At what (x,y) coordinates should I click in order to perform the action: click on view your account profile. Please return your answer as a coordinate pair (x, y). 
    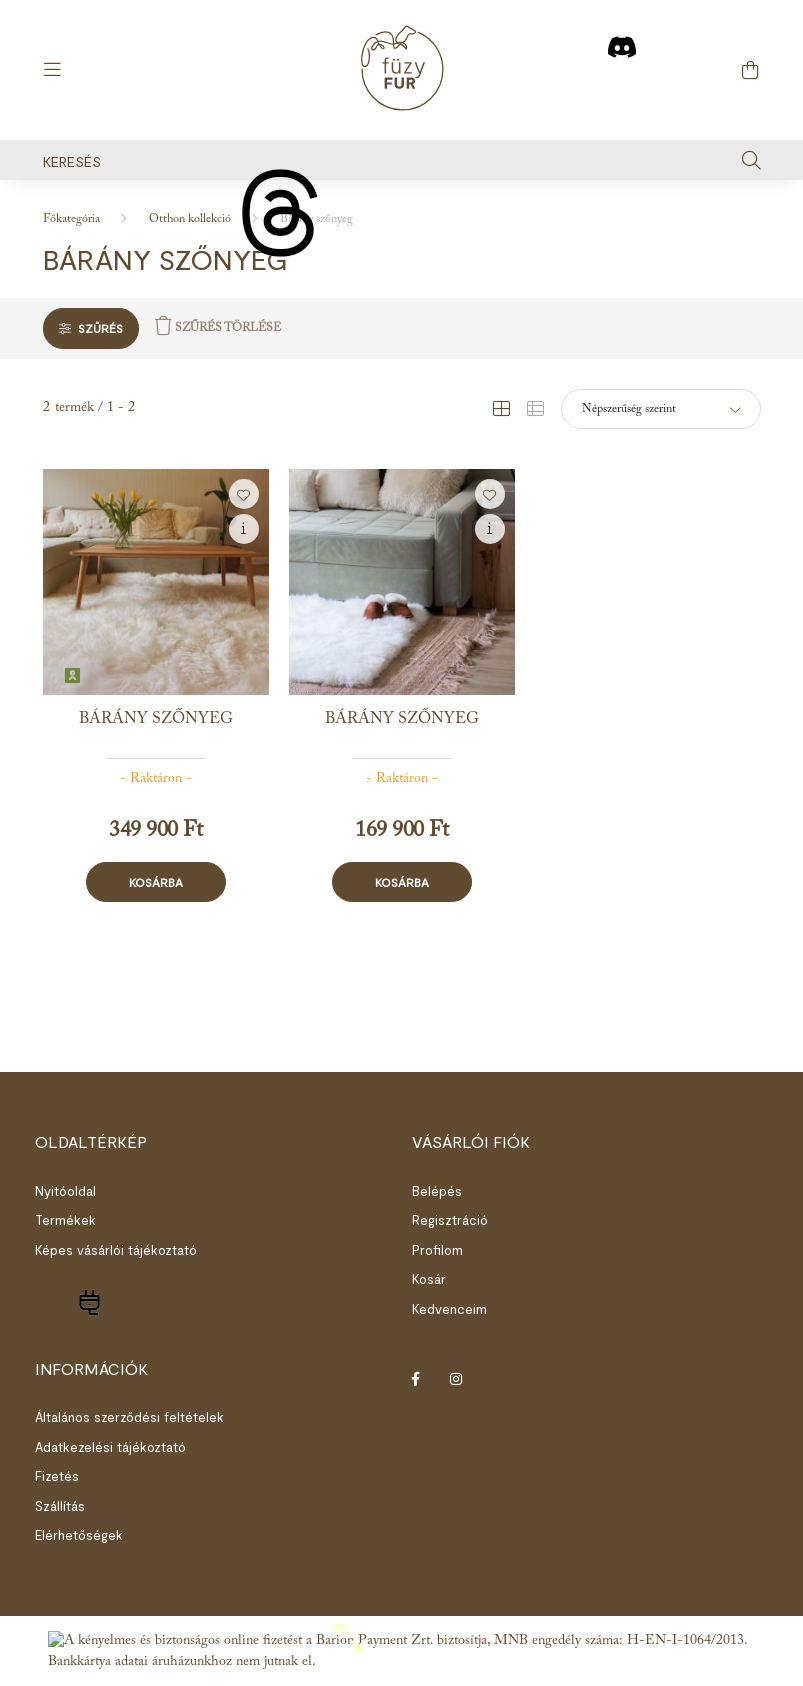
    Looking at the image, I should click on (72, 675).